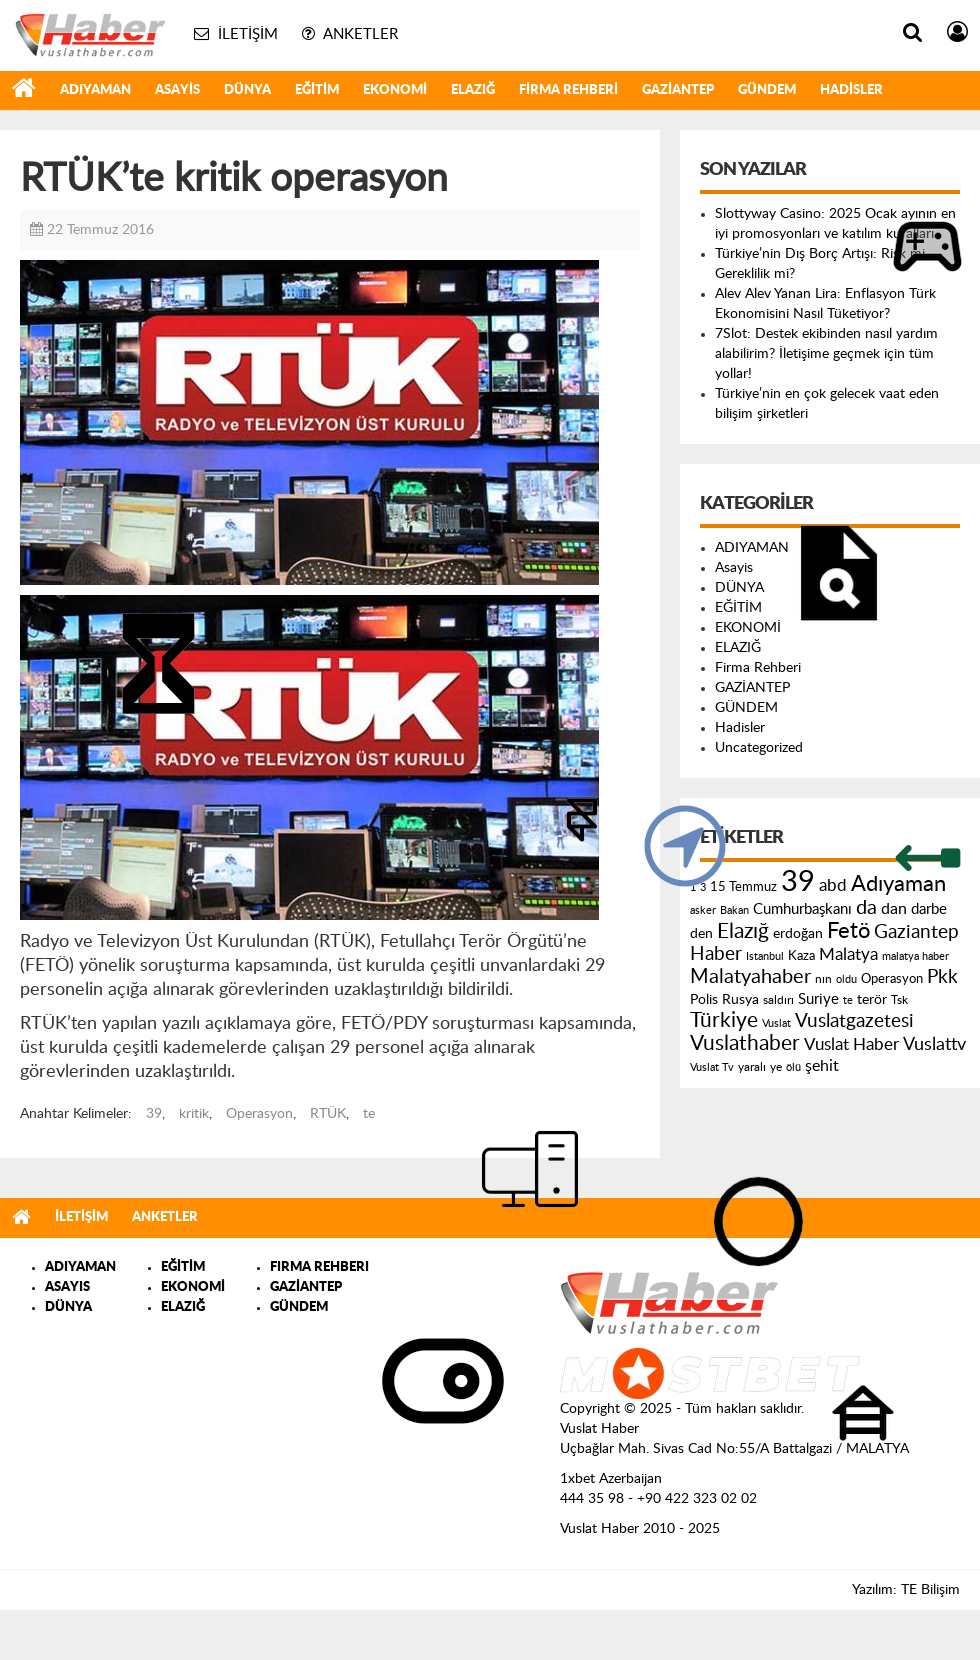 The width and height of the screenshot is (980, 1660). I want to click on access desktop or PC settings, so click(530, 1169).